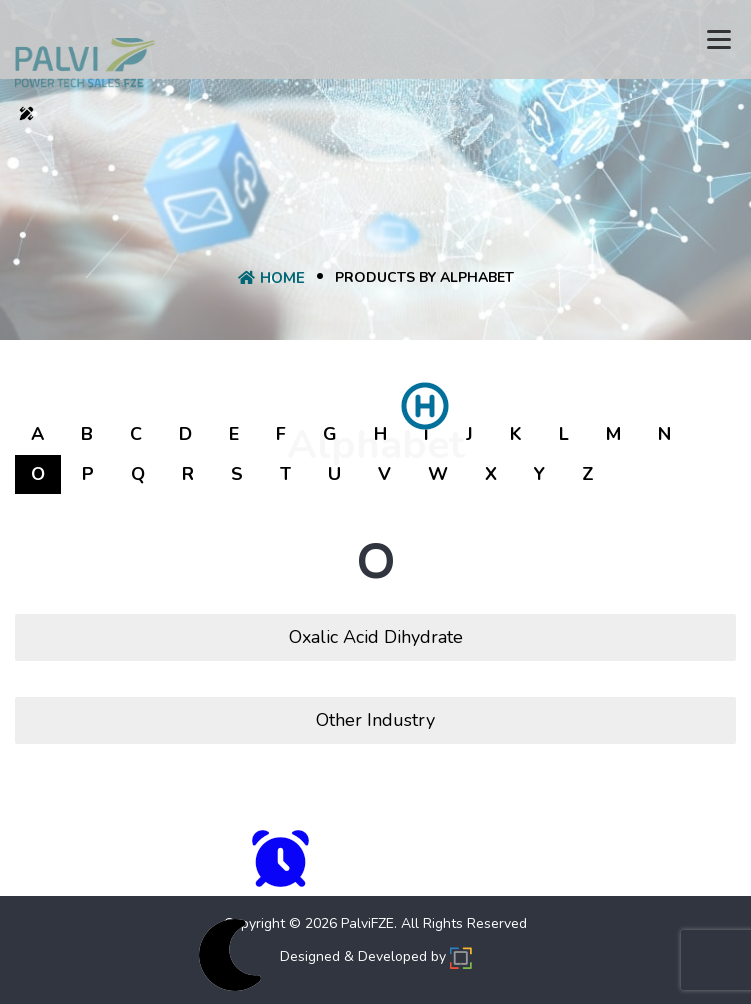 The height and width of the screenshot is (1004, 751). I want to click on set an alarm or timer, so click(280, 858).